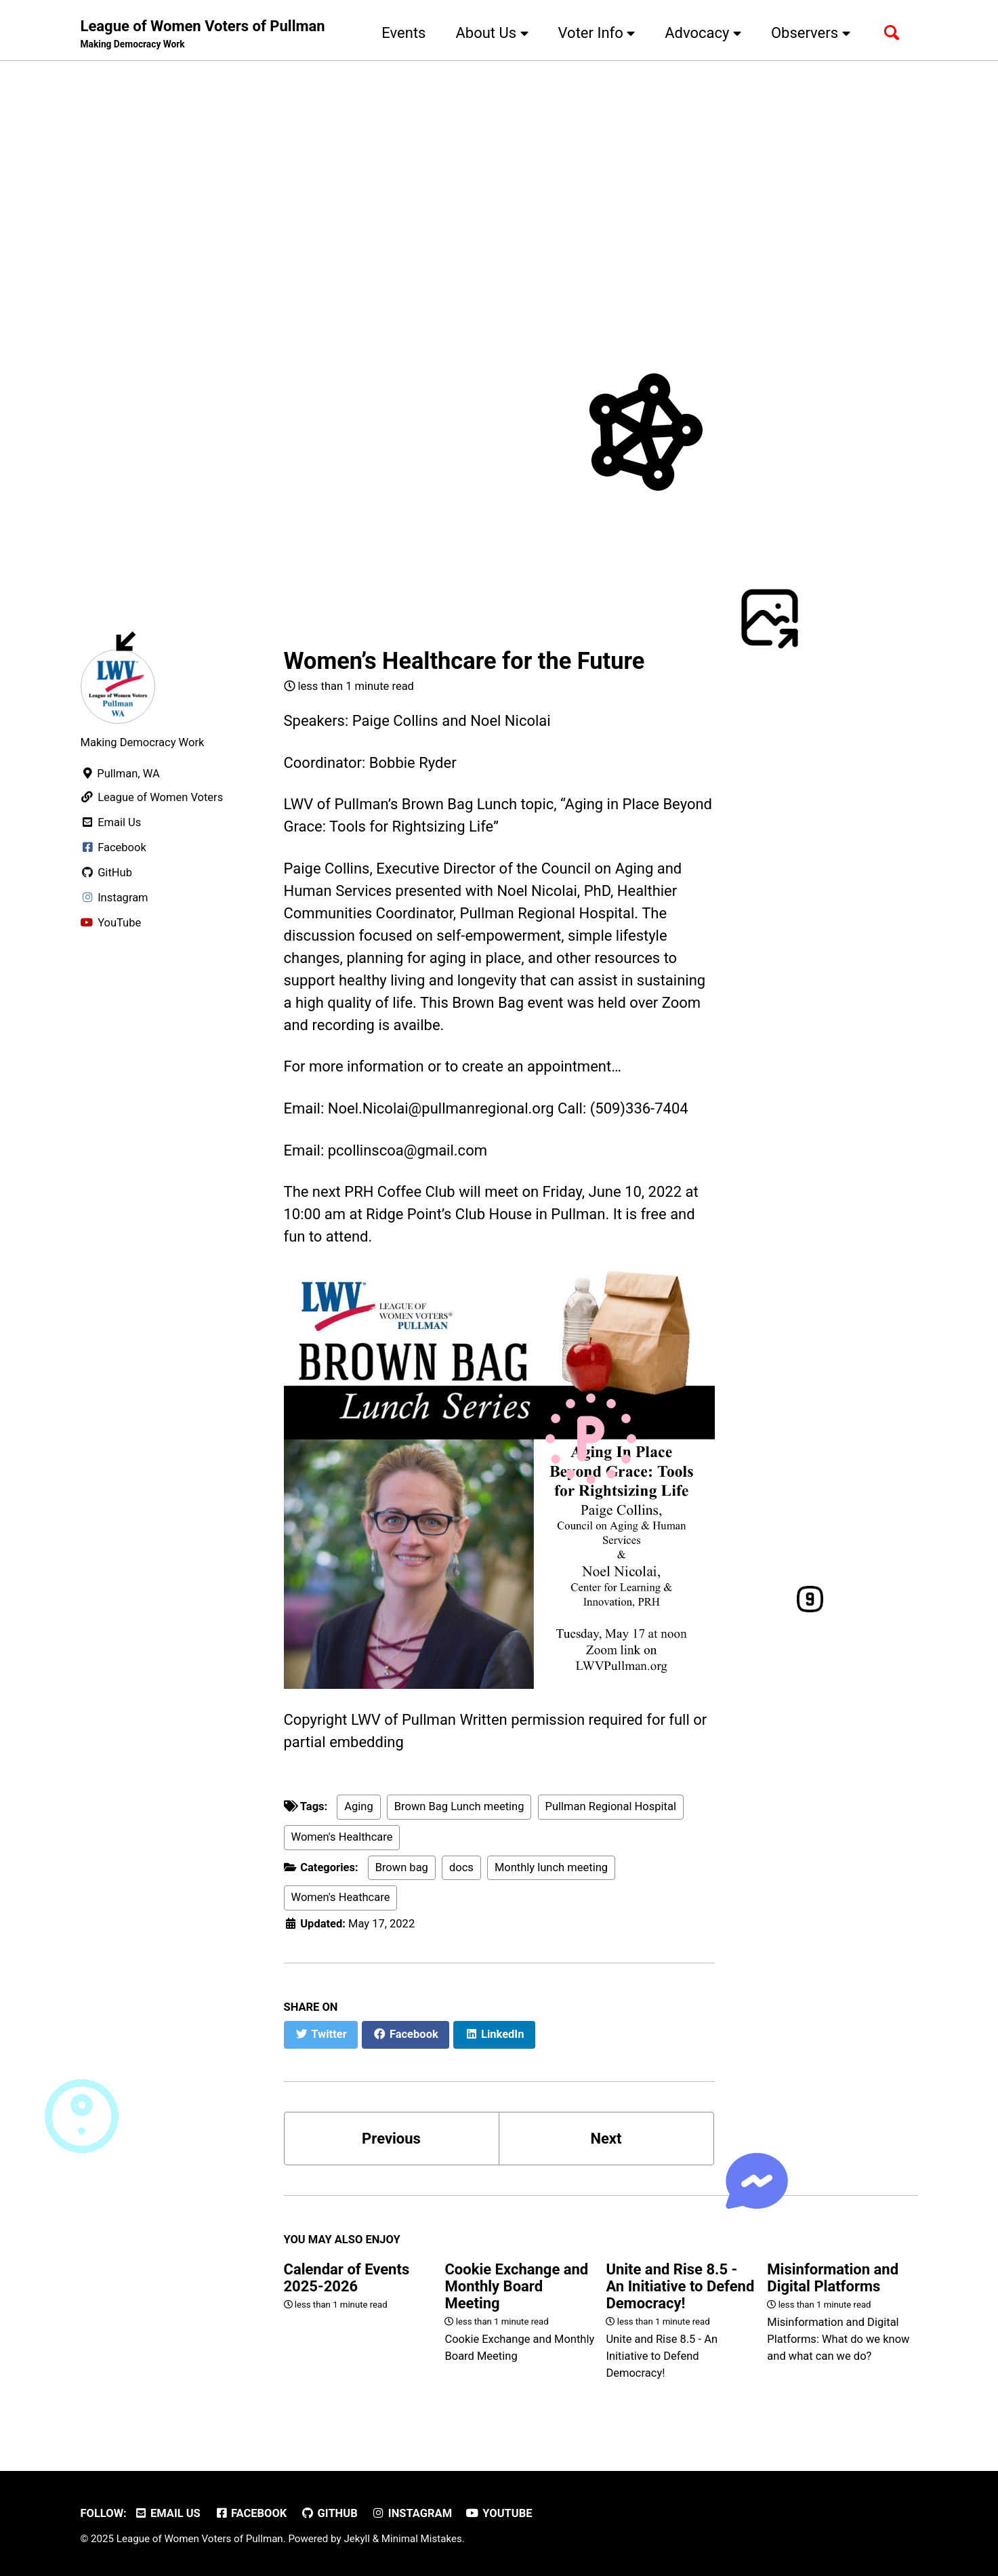 The height and width of the screenshot is (2576, 998). Describe the element at coordinates (810, 1599) in the screenshot. I see `indicates 9 items or notifications` at that location.